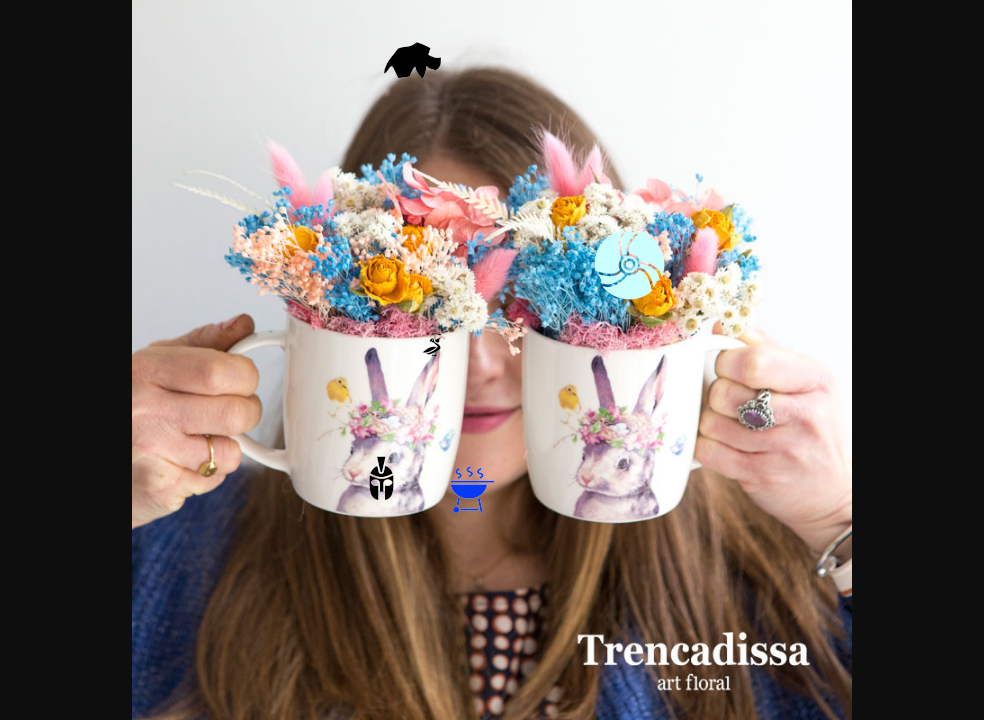 The width and height of the screenshot is (984, 720). Describe the element at coordinates (433, 343) in the screenshot. I see `pelican character or mascot in a game` at that location.